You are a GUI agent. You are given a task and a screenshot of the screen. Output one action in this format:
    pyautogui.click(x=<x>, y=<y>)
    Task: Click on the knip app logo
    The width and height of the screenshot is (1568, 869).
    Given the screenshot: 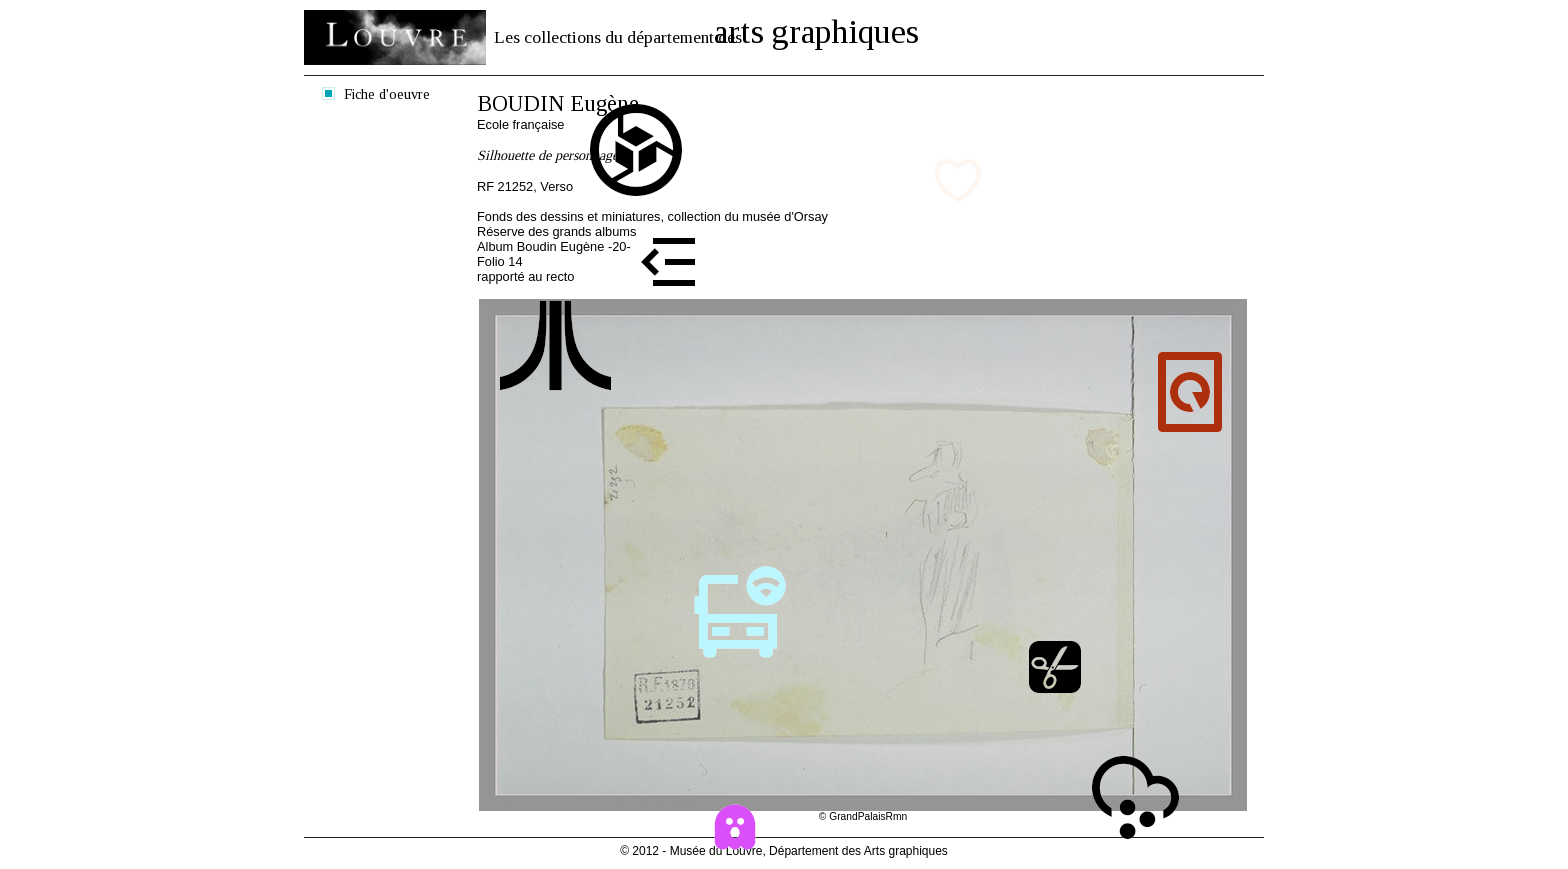 What is the action you would take?
    pyautogui.click(x=1055, y=667)
    